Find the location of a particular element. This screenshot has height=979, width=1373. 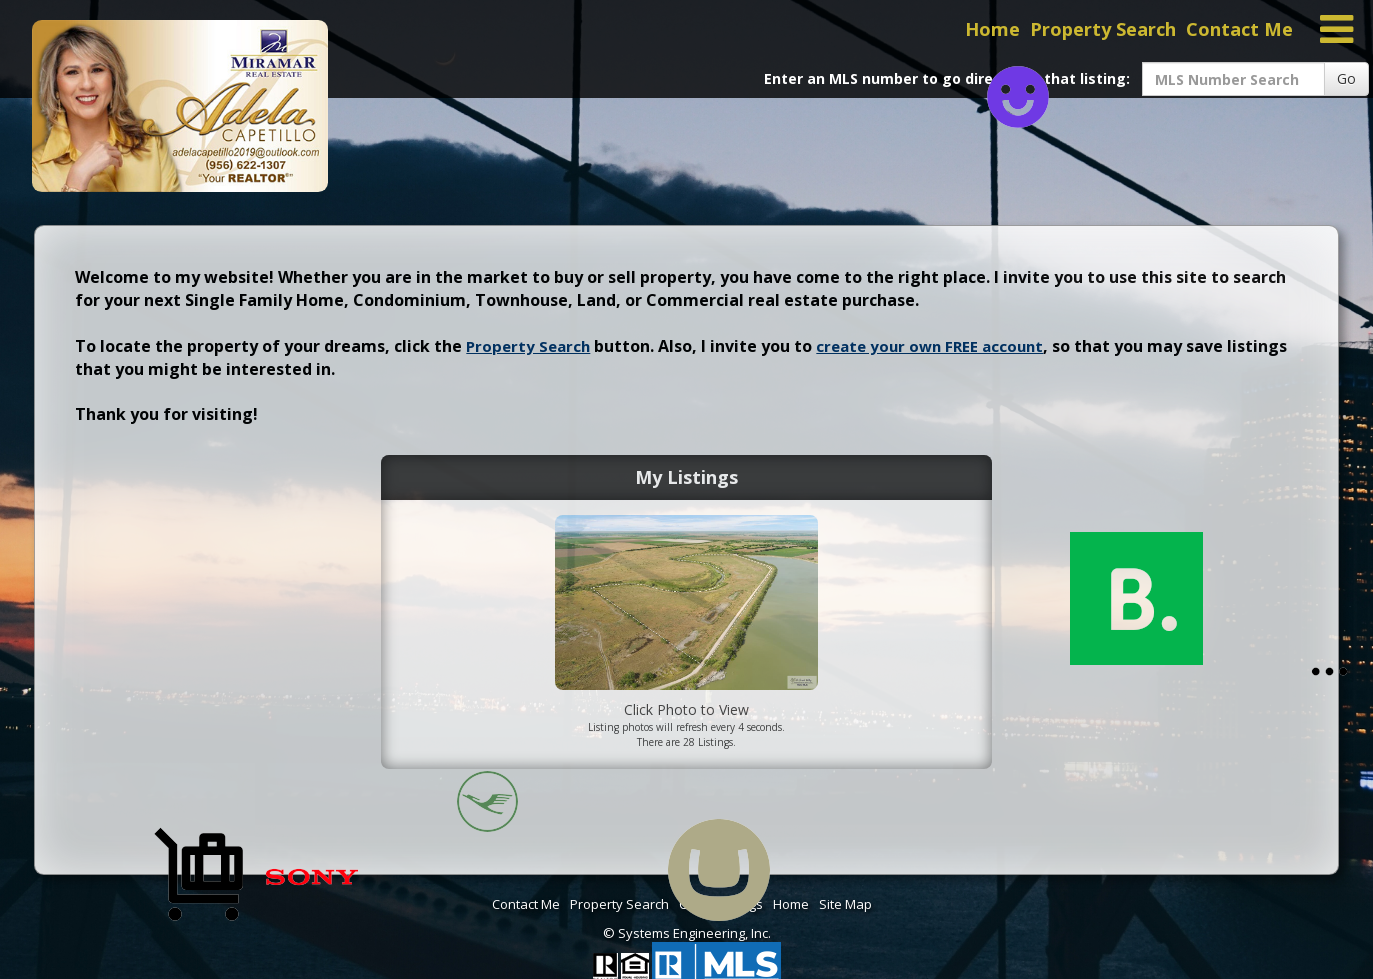

access more options or actions is located at coordinates (1329, 671).